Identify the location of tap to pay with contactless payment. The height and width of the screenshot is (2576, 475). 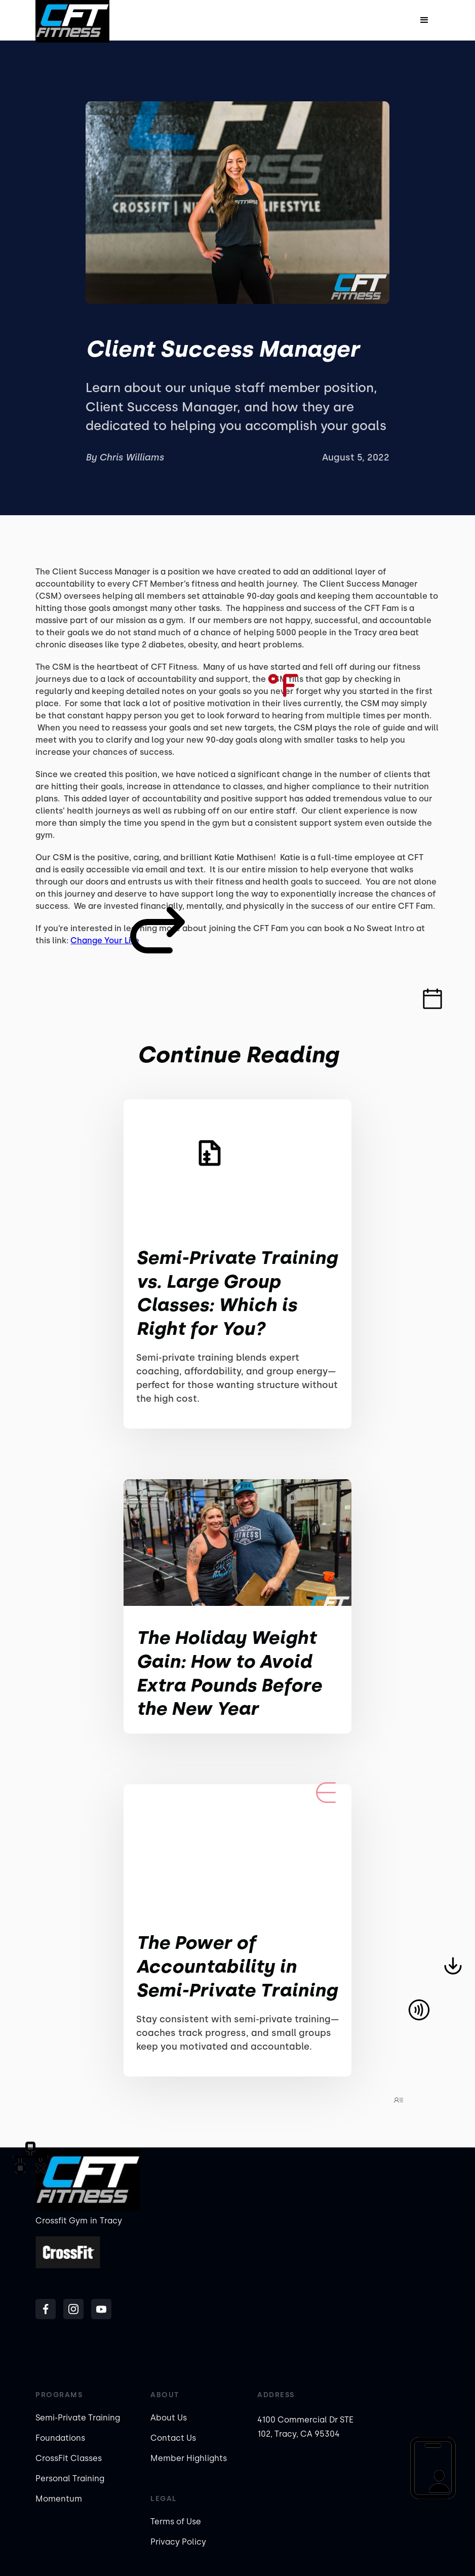
(419, 2010).